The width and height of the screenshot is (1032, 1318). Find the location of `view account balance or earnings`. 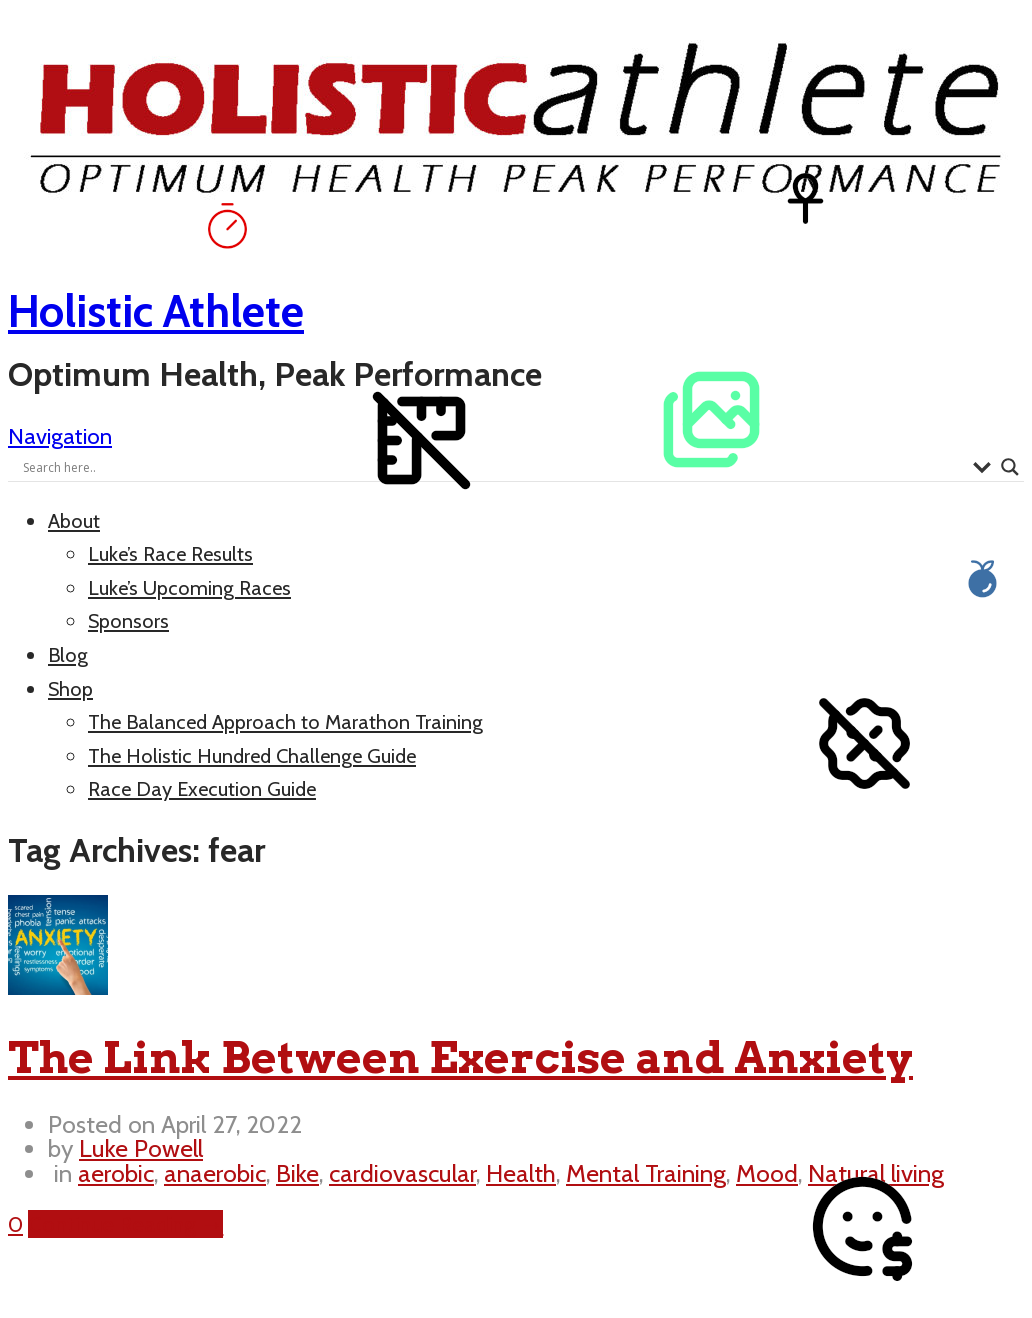

view account balance or earnings is located at coordinates (862, 1226).